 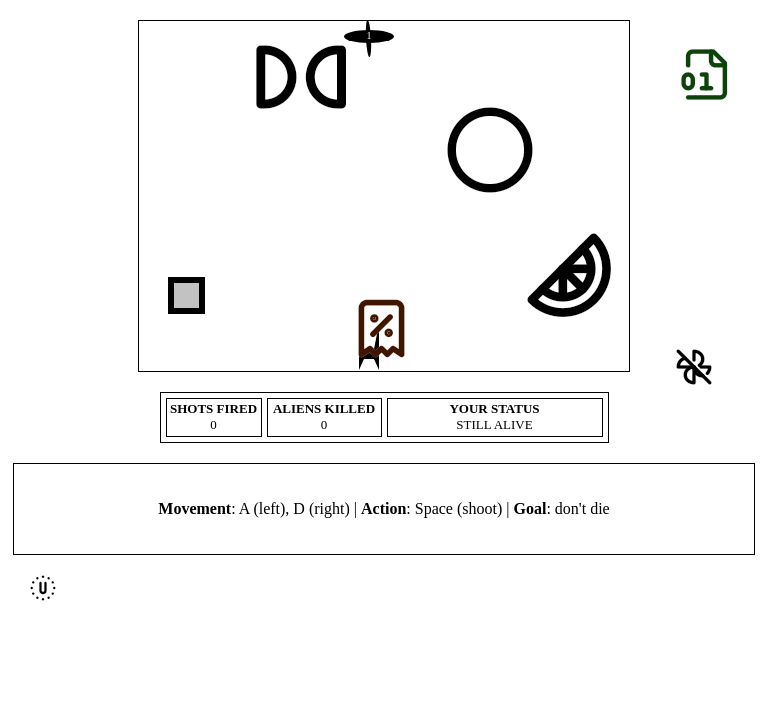 I want to click on view tax receipt or invoice, so click(x=381, y=328).